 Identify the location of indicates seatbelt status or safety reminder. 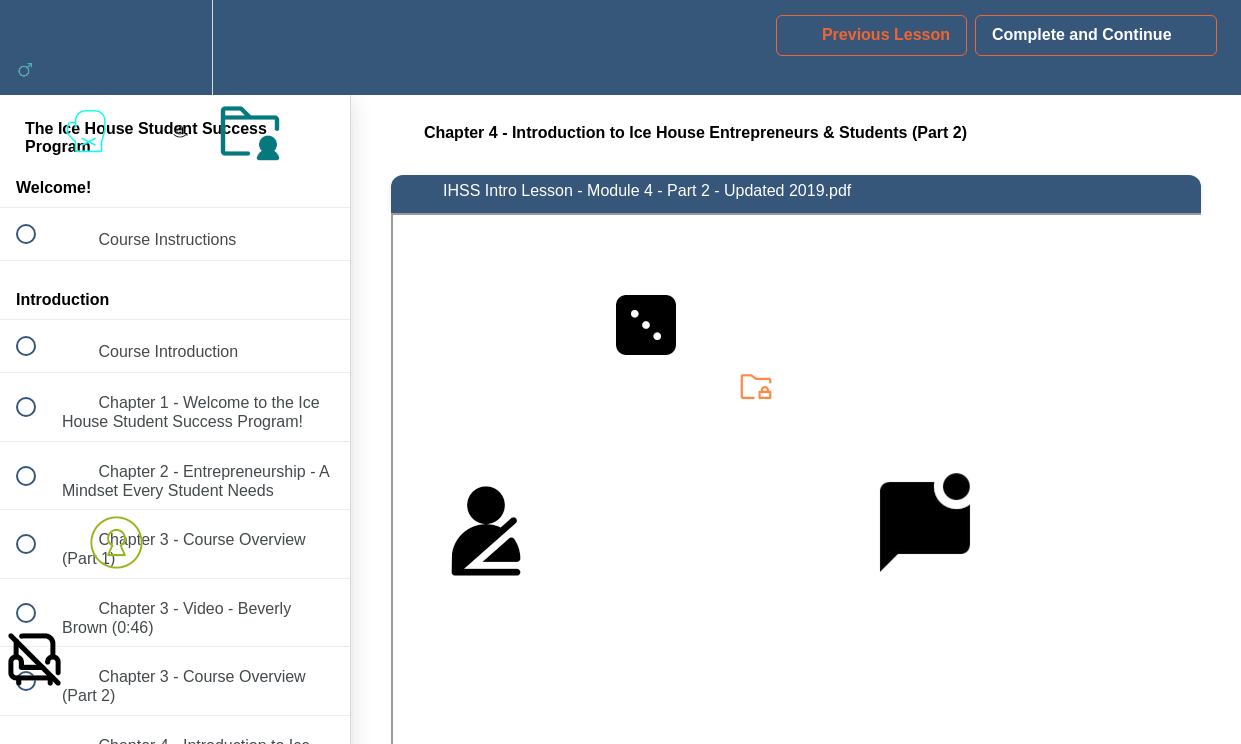
(486, 531).